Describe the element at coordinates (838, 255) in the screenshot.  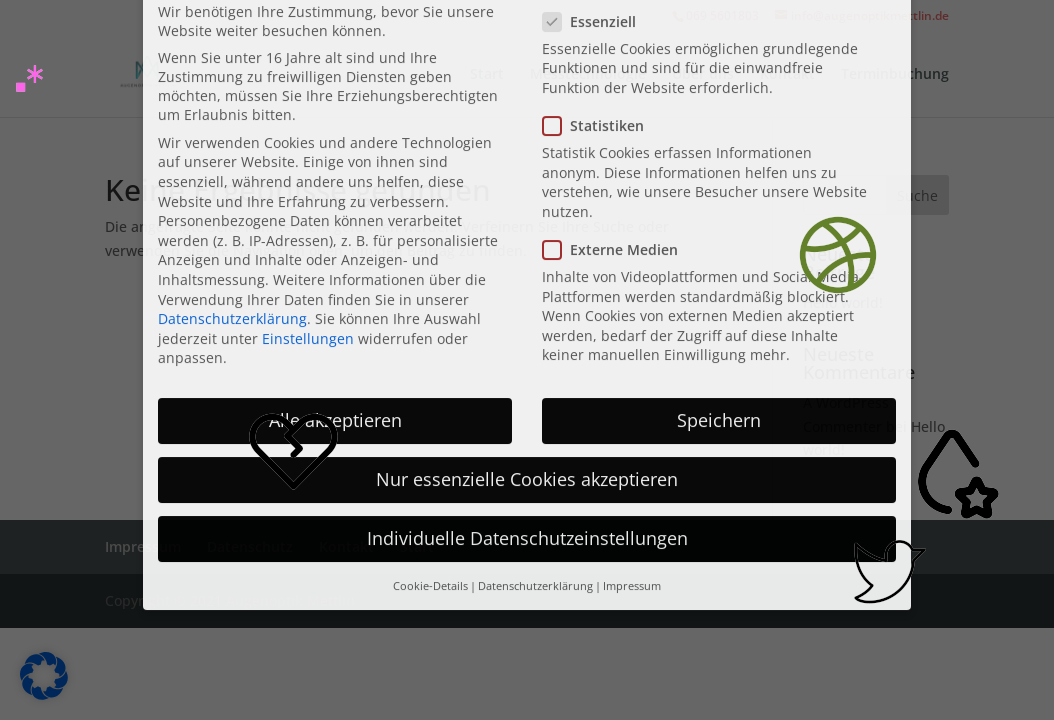
I see `view dribbble profile` at that location.